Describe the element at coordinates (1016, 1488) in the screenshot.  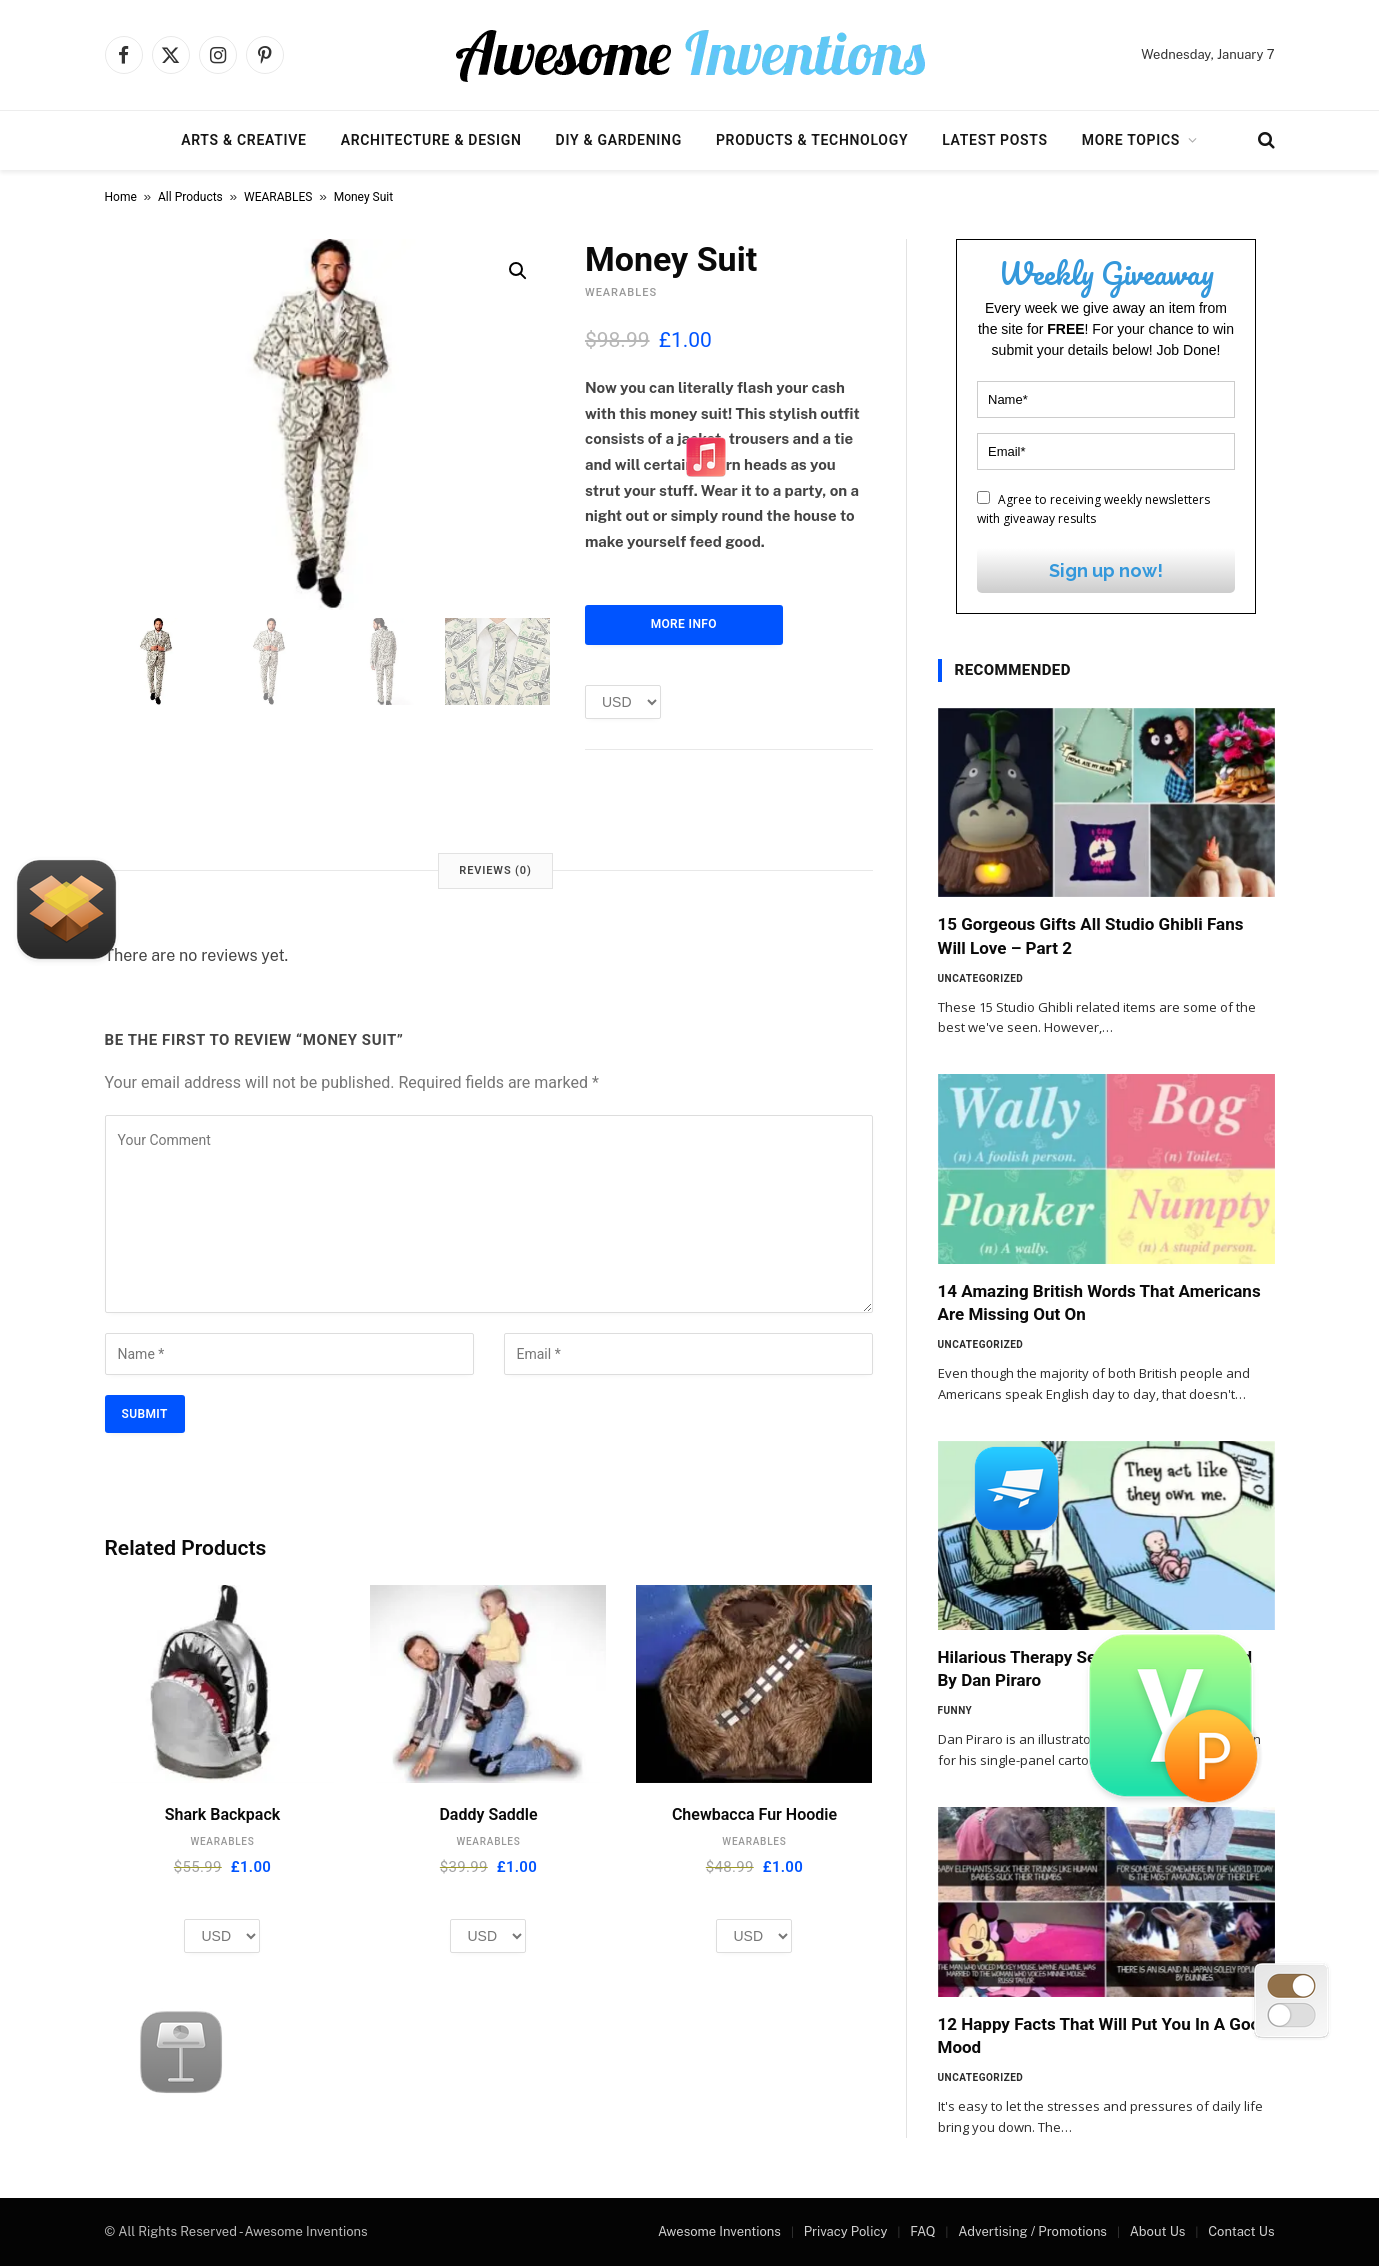
I see `open blockbench 3d modeling application` at that location.